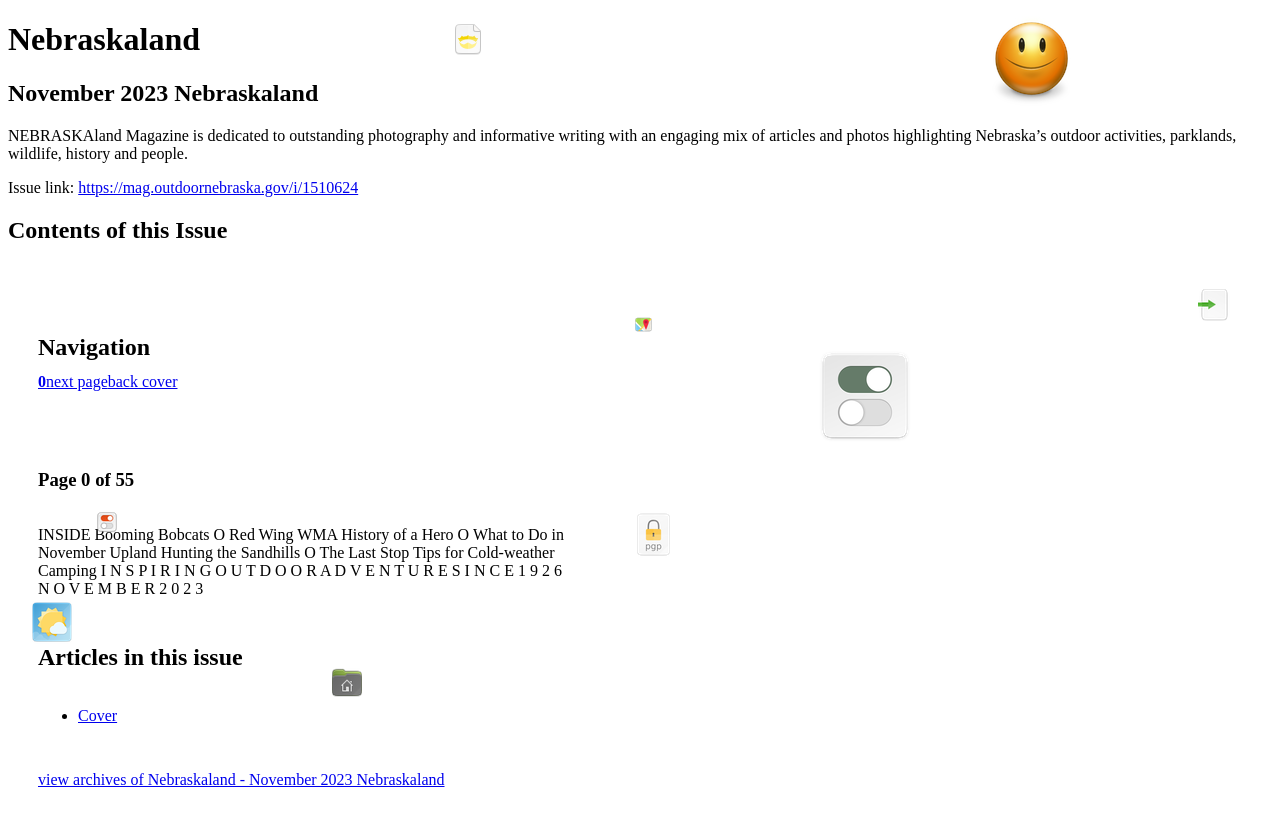  Describe the element at coordinates (653, 534) in the screenshot. I see `a pgp-encrypted file` at that location.